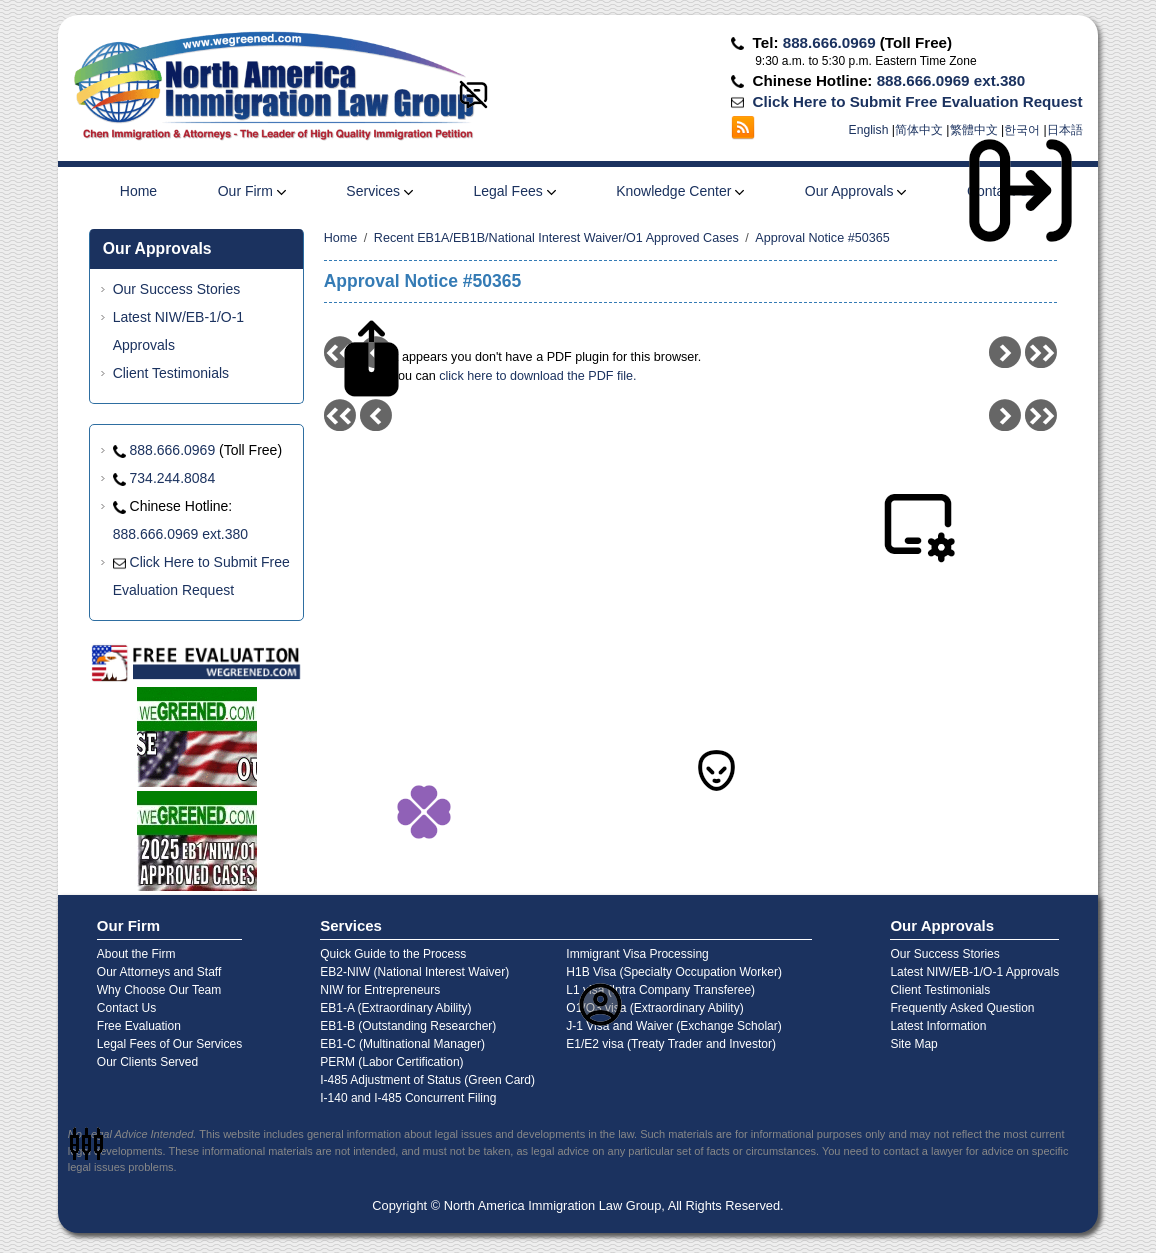 Image resolution: width=1156 pixels, height=1253 pixels. What do you see at coordinates (1020, 190) in the screenshot?
I see `move element to the right` at bounding box center [1020, 190].